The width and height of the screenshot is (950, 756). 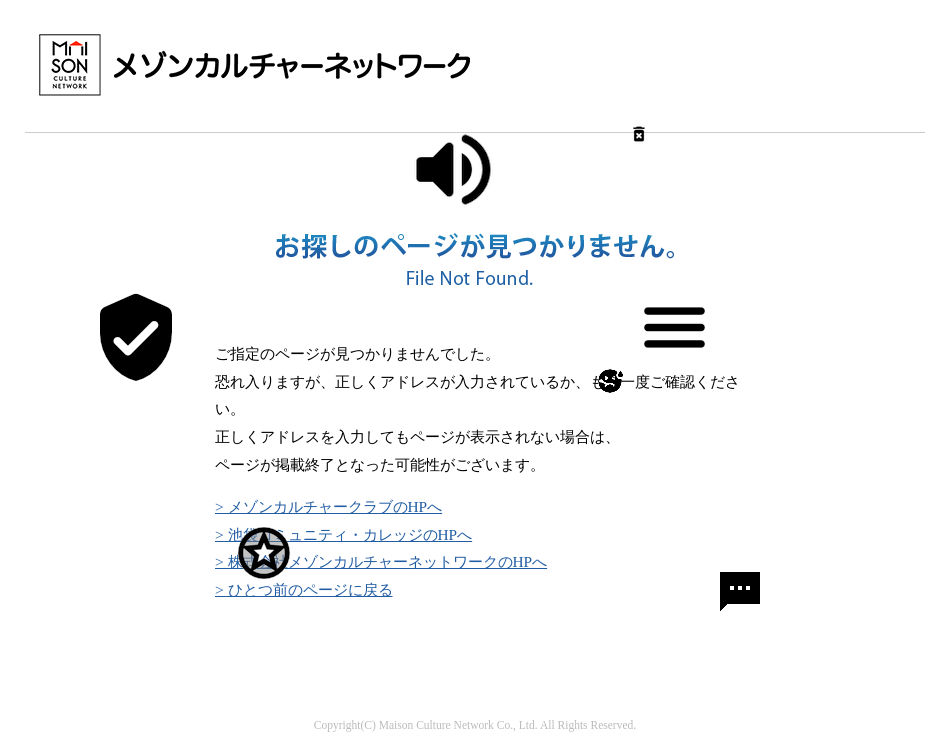 I want to click on open text messaging app, so click(x=740, y=592).